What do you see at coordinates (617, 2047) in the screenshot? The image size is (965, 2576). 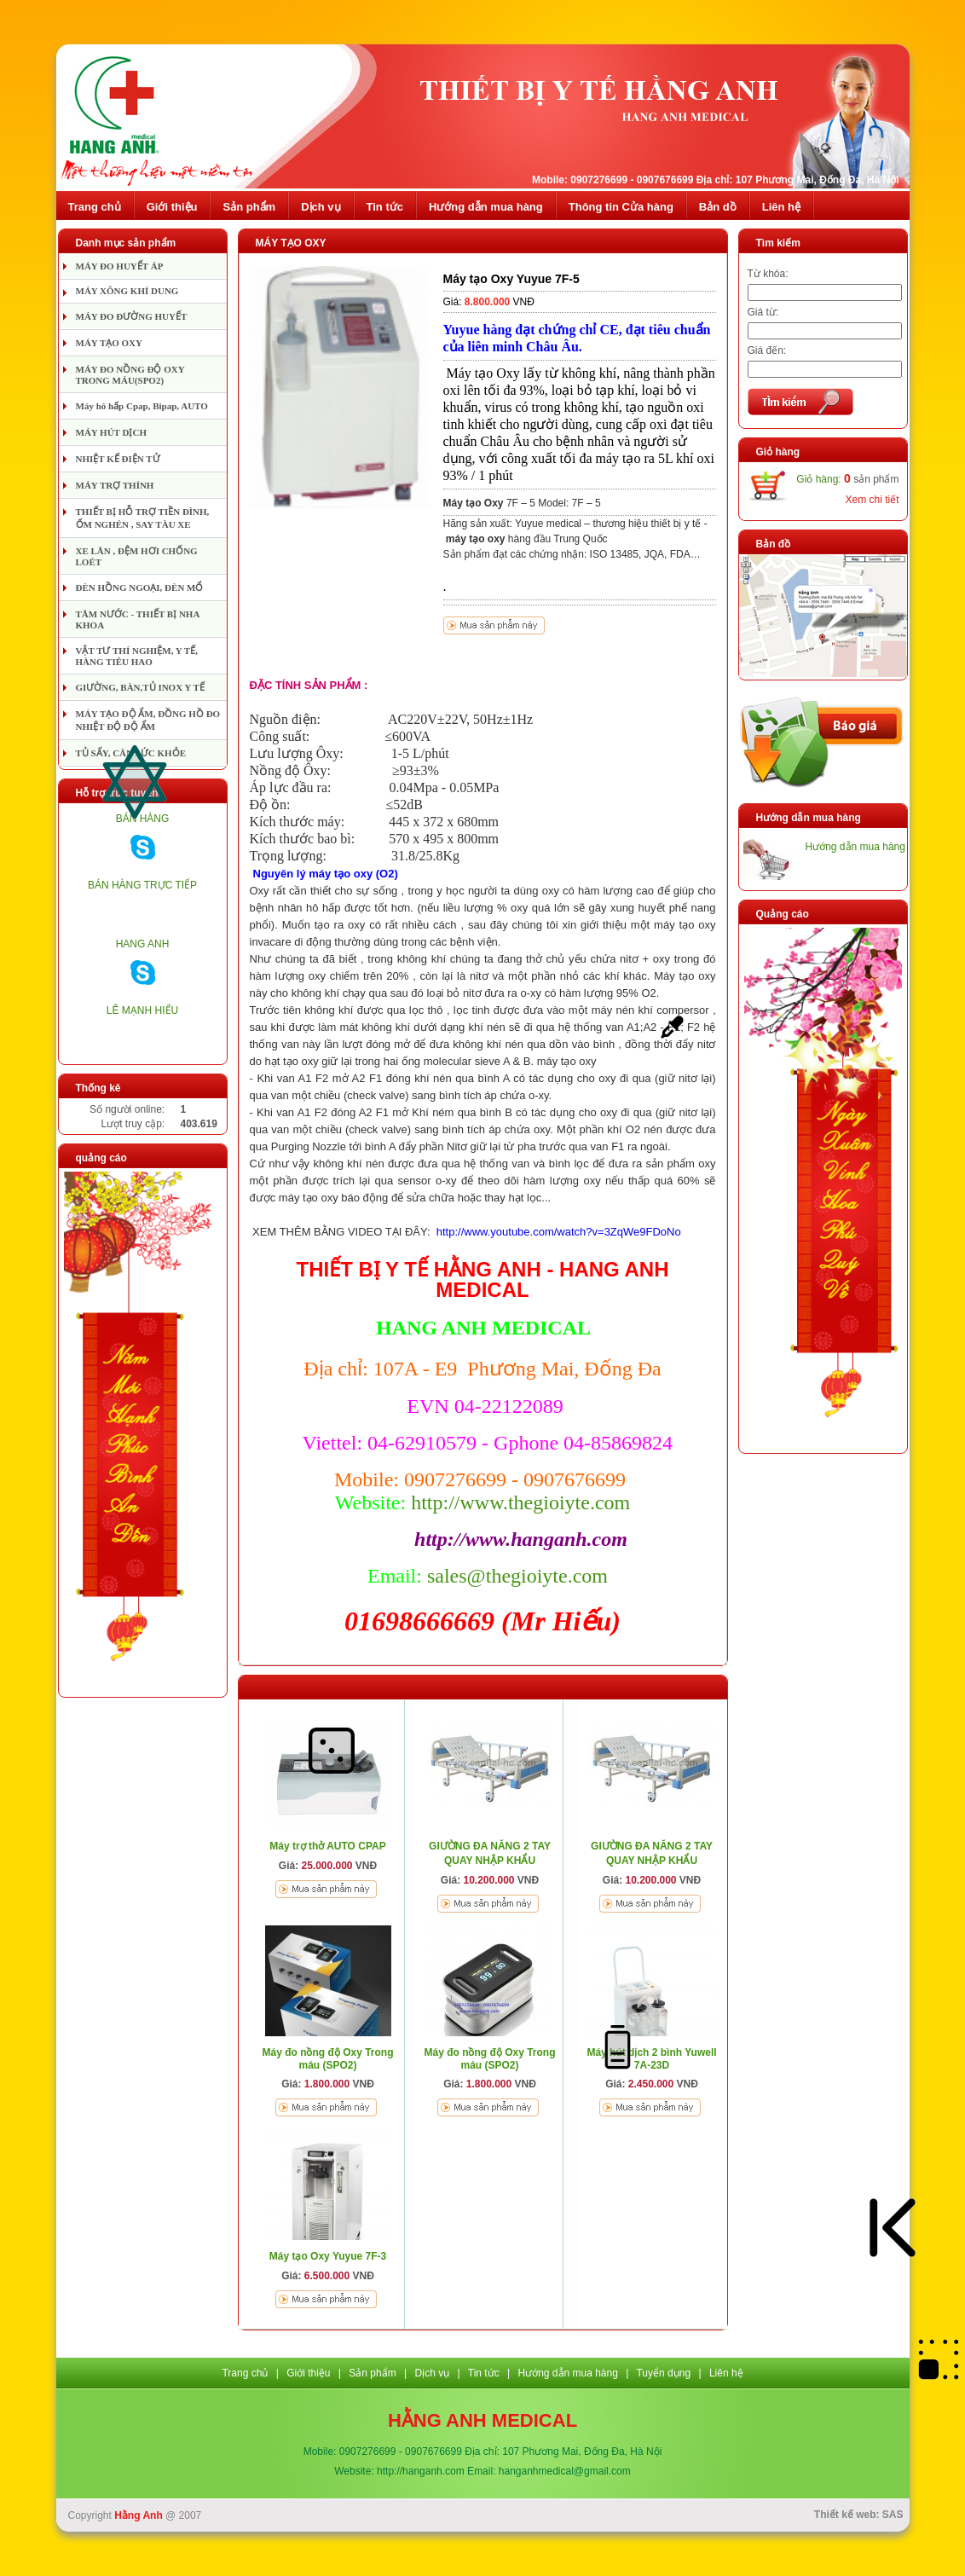 I see `indicates medium battery level` at bounding box center [617, 2047].